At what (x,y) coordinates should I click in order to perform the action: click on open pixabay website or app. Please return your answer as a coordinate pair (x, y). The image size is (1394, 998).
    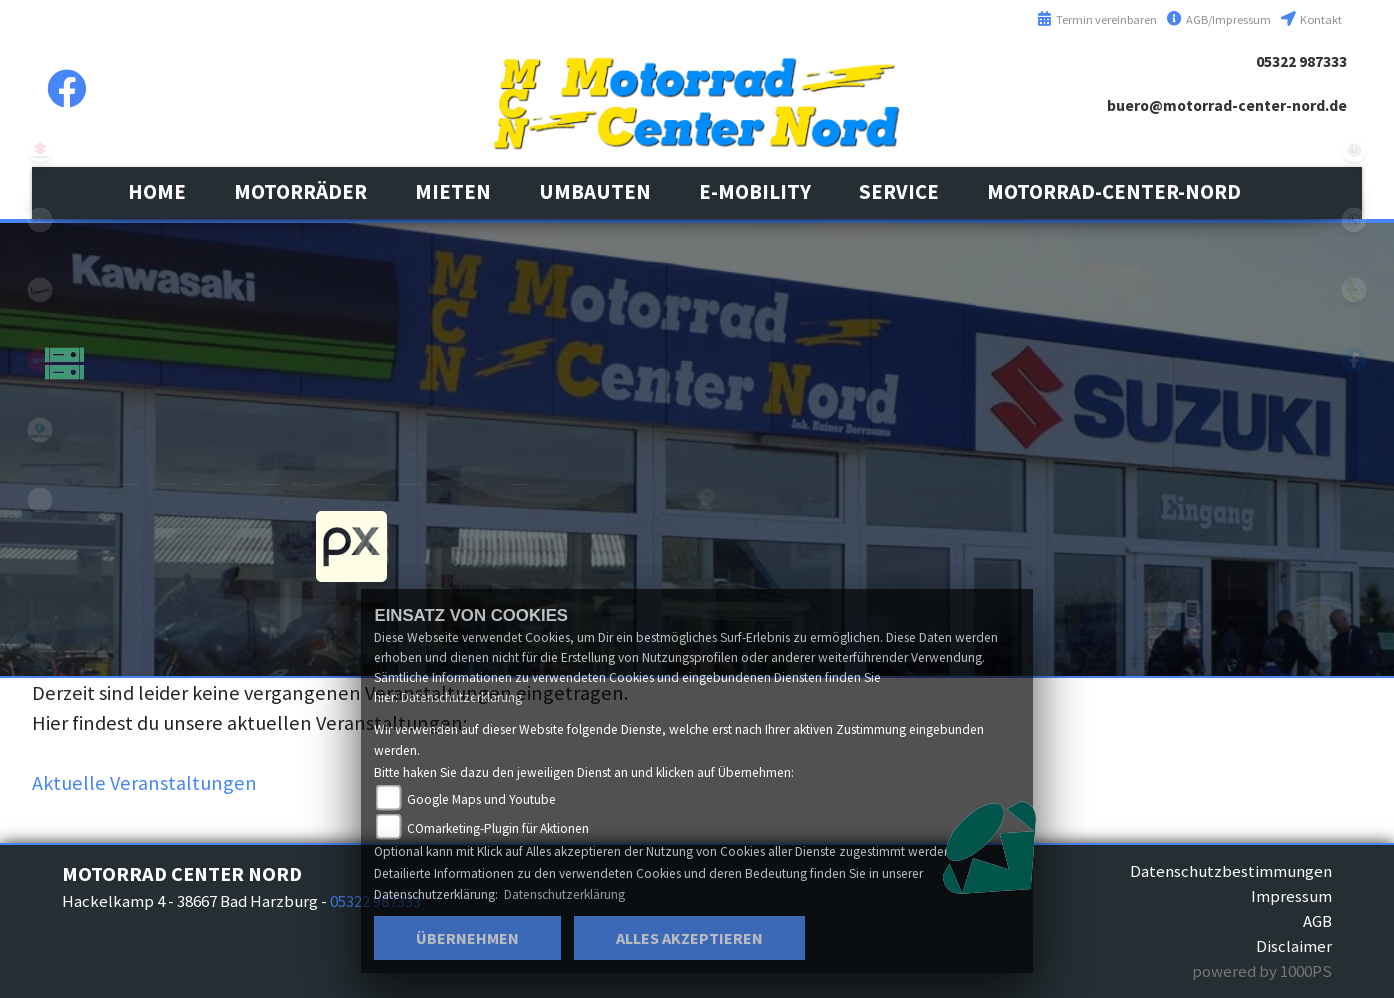
    Looking at the image, I should click on (351, 546).